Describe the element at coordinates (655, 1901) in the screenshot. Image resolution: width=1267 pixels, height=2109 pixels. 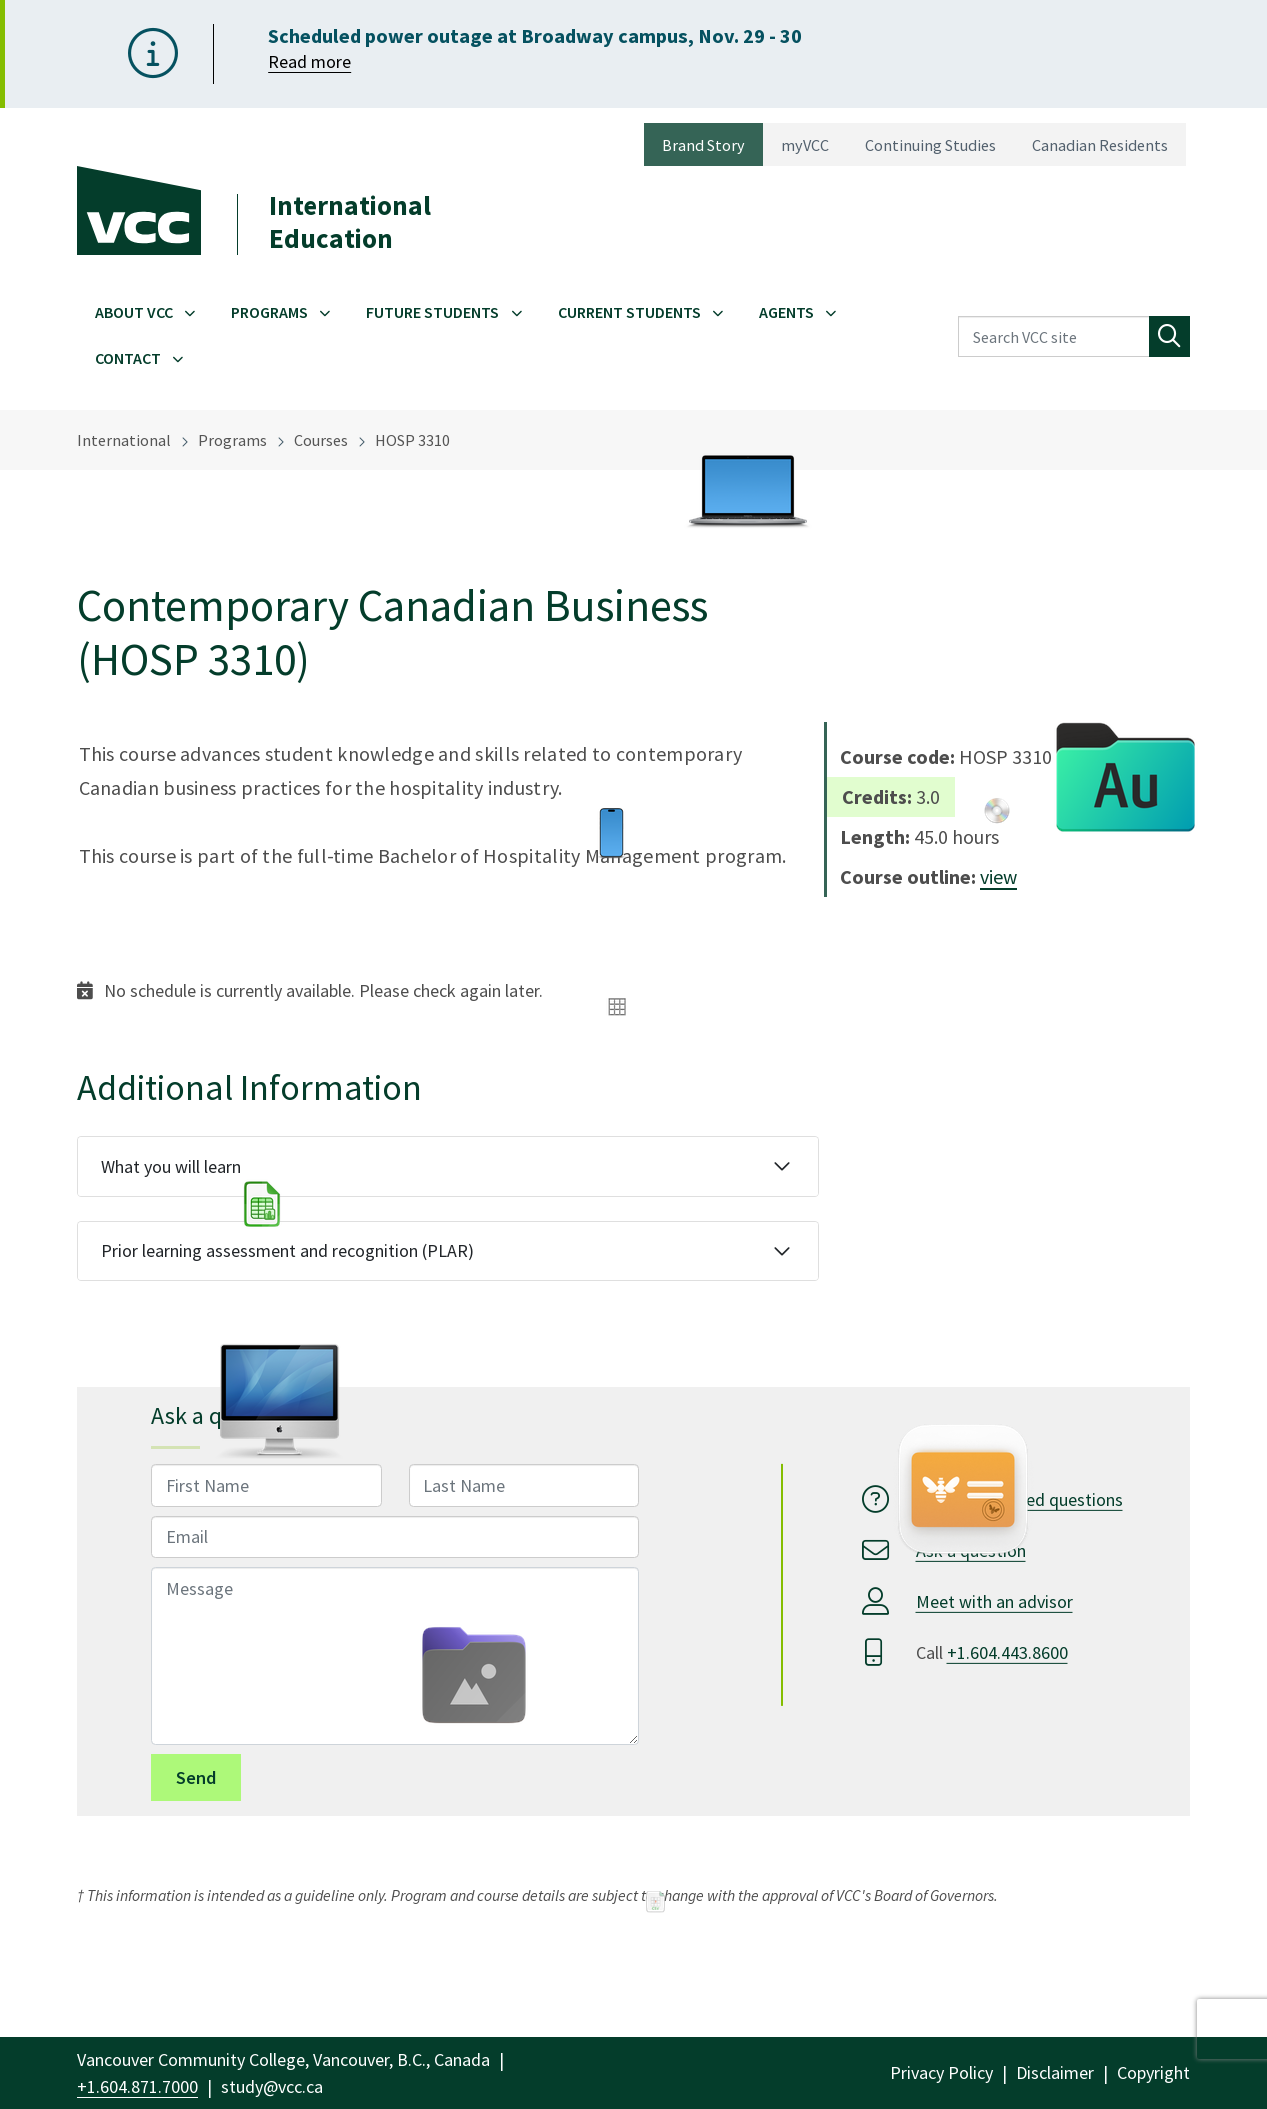
I see `open a CSV spreadsheet file` at that location.